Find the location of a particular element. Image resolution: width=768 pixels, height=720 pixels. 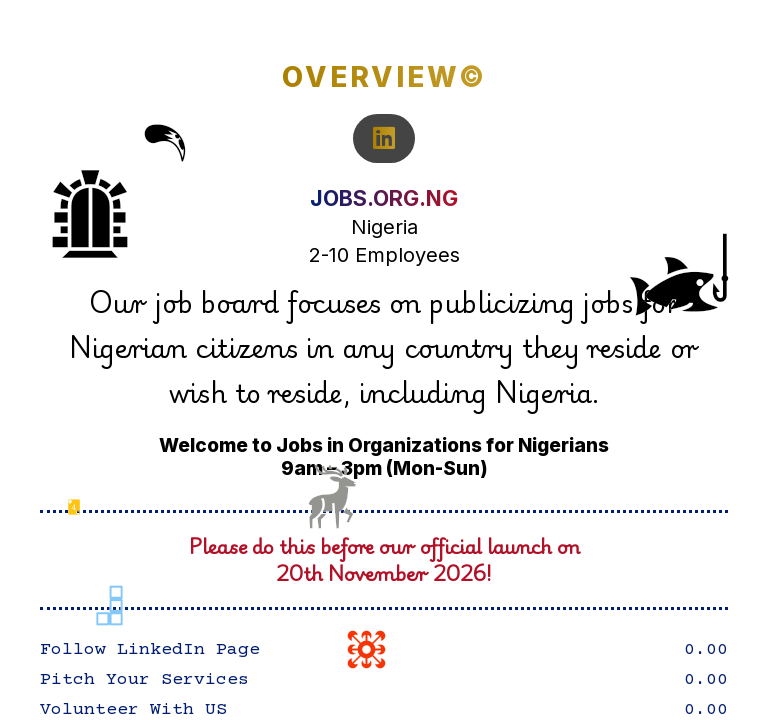

wildlife or nature category indicator is located at coordinates (332, 496).